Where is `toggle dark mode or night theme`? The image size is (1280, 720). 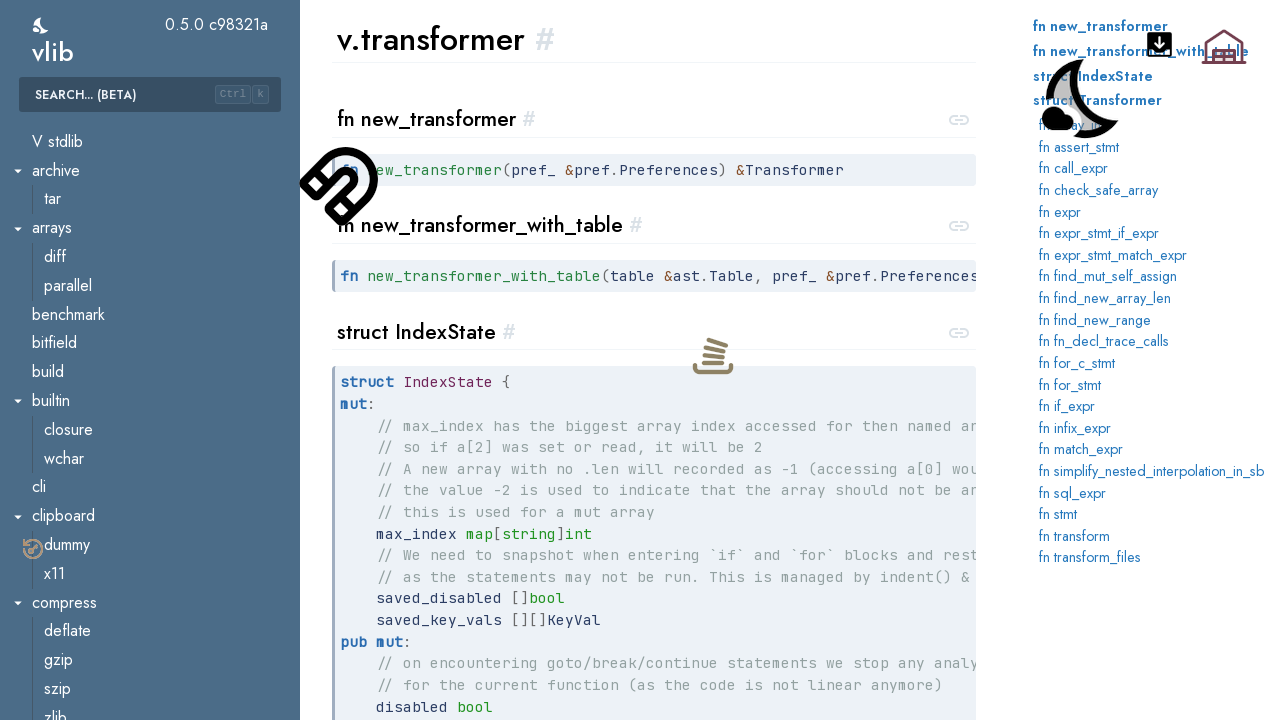 toggle dark mode or night theme is located at coordinates (1085, 98).